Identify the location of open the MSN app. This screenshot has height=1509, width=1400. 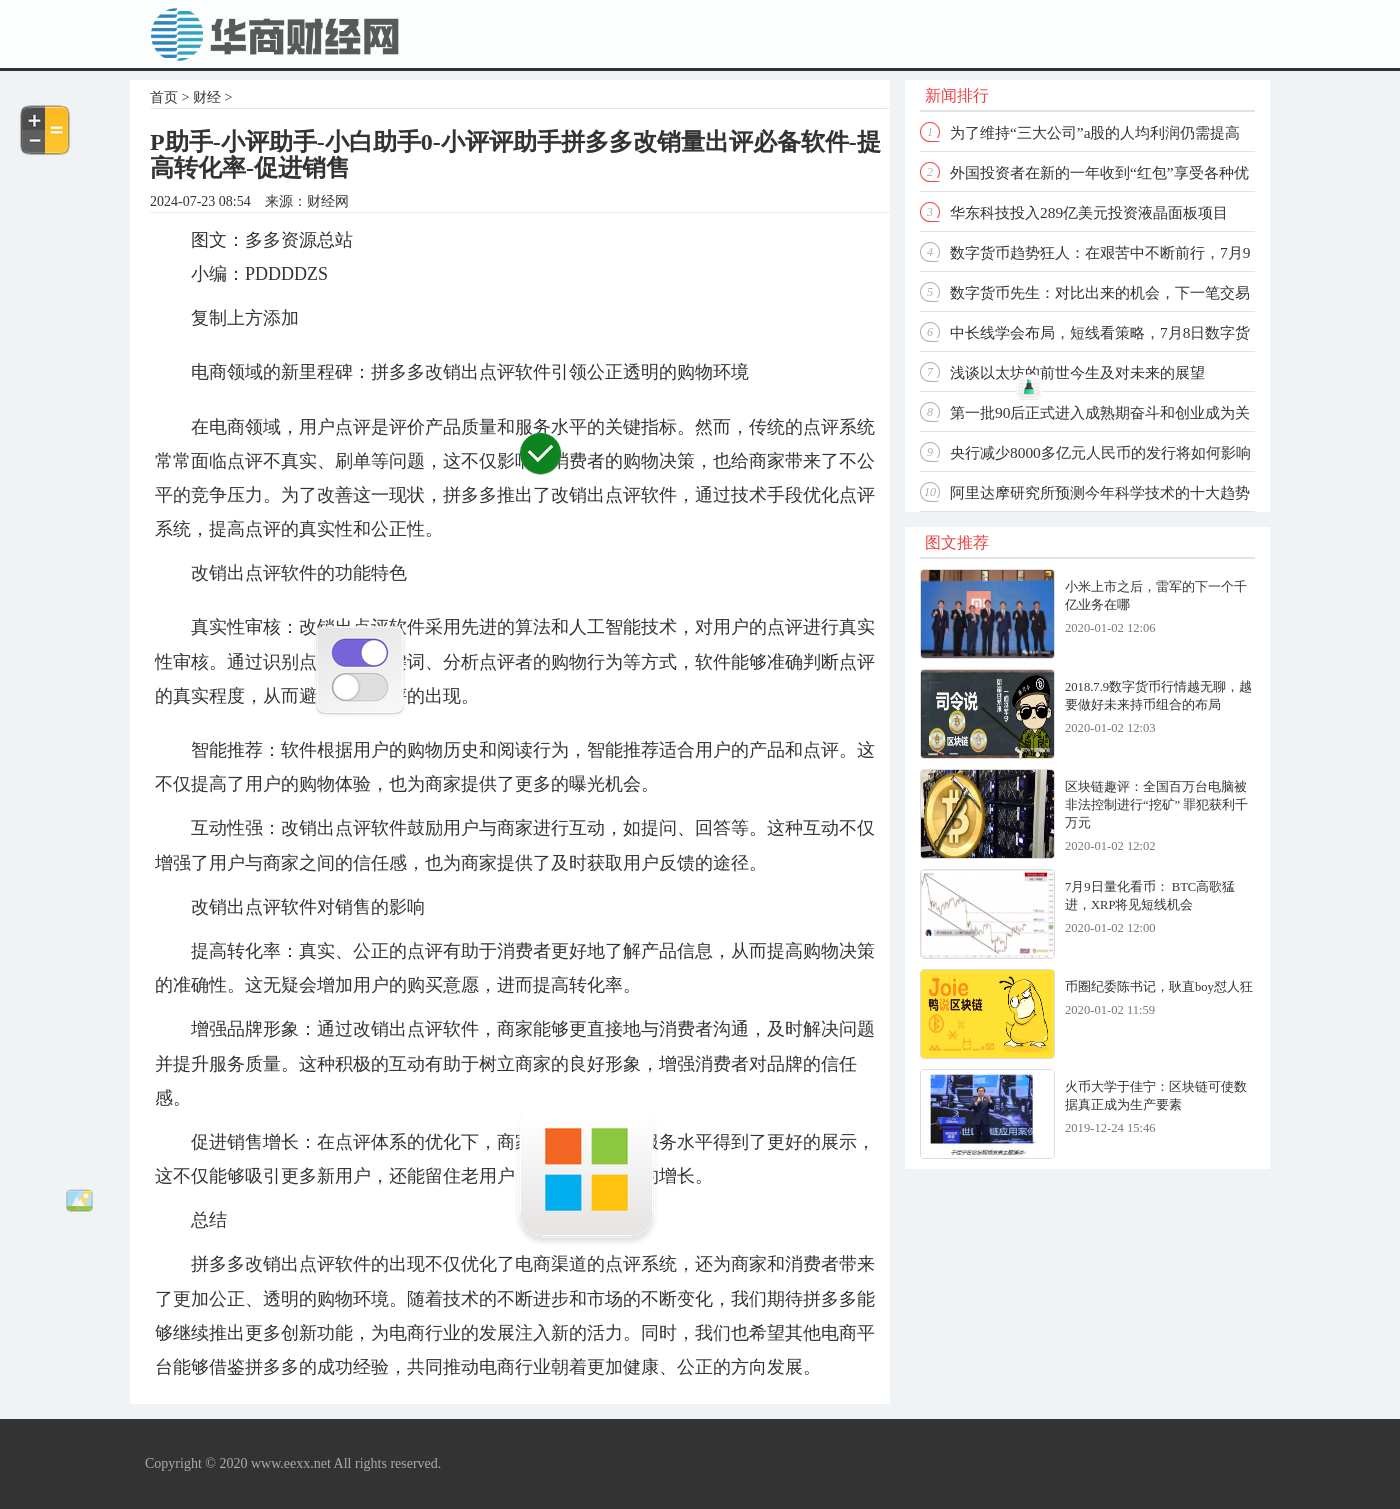
(586, 1169).